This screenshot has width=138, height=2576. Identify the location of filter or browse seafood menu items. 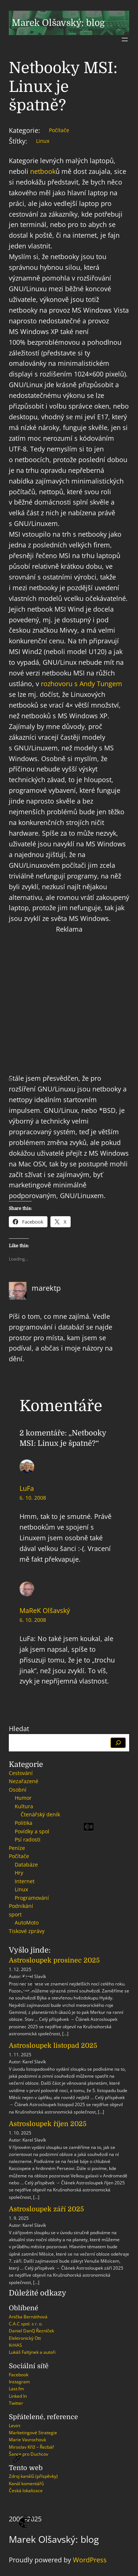
(25, 2521).